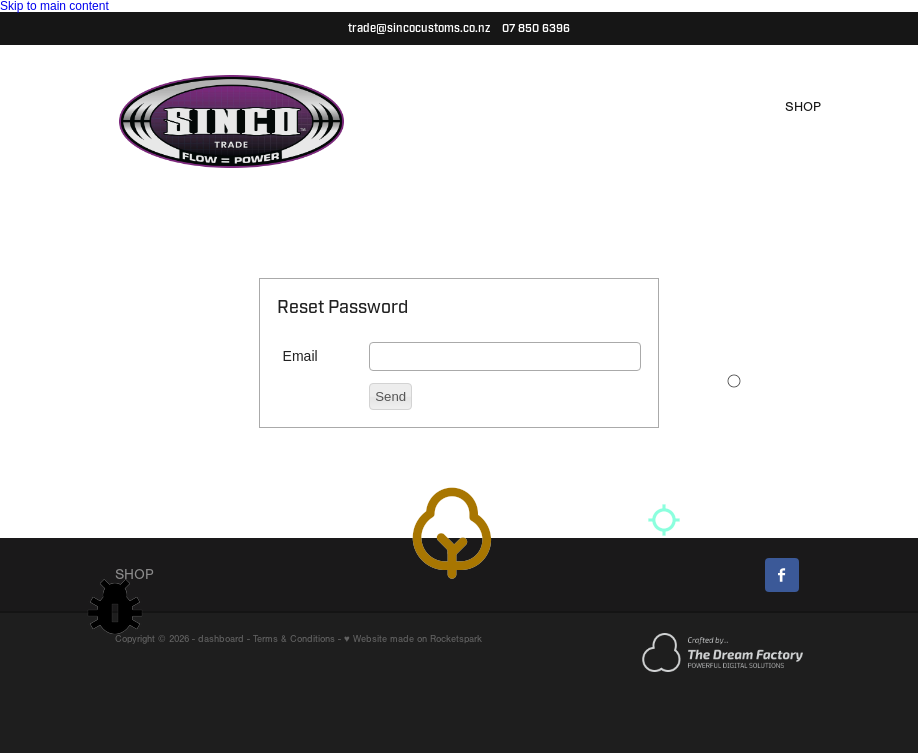 This screenshot has width=918, height=753. Describe the element at coordinates (734, 381) in the screenshot. I see `unselected option in a radio button group` at that location.